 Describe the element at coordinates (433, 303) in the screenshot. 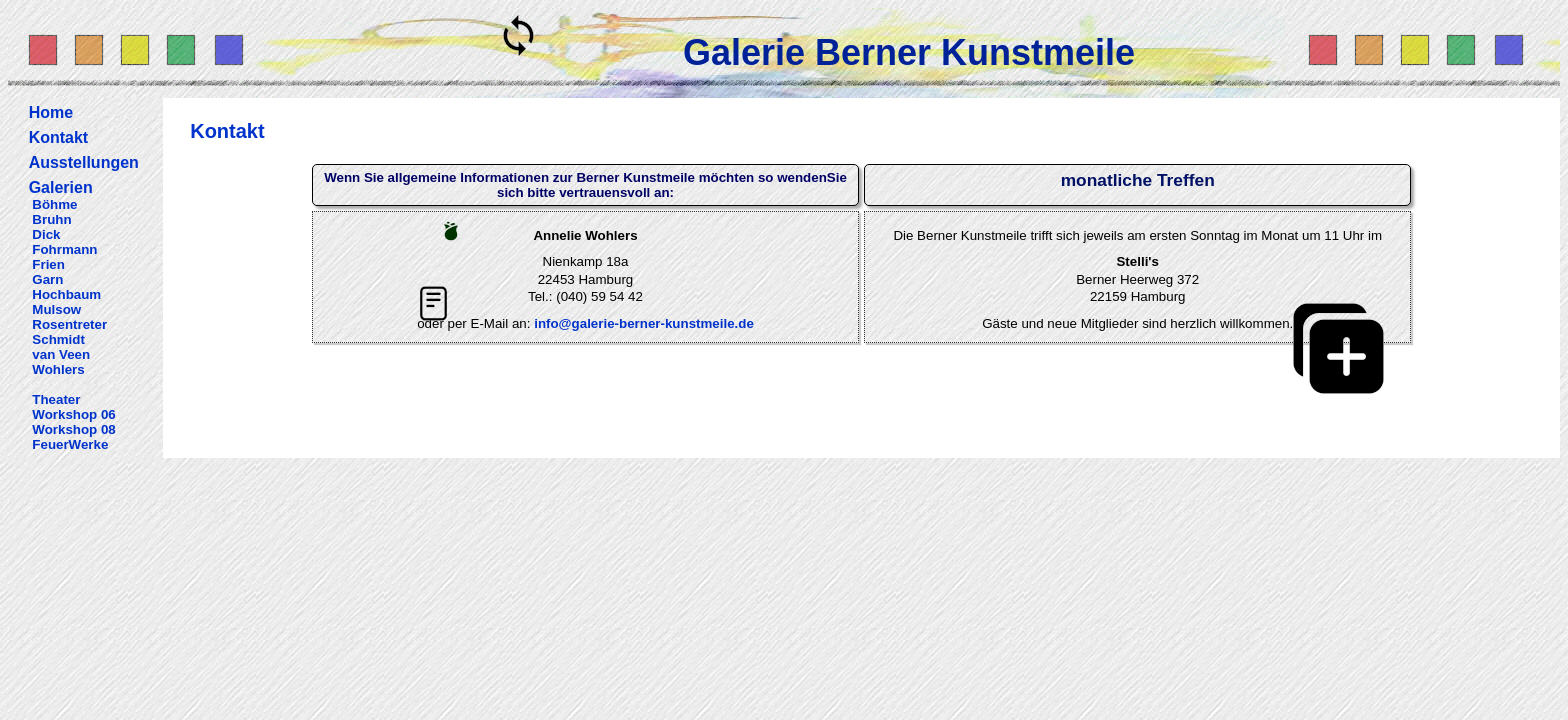

I see `open reader mode for distraction-free viewing` at that location.